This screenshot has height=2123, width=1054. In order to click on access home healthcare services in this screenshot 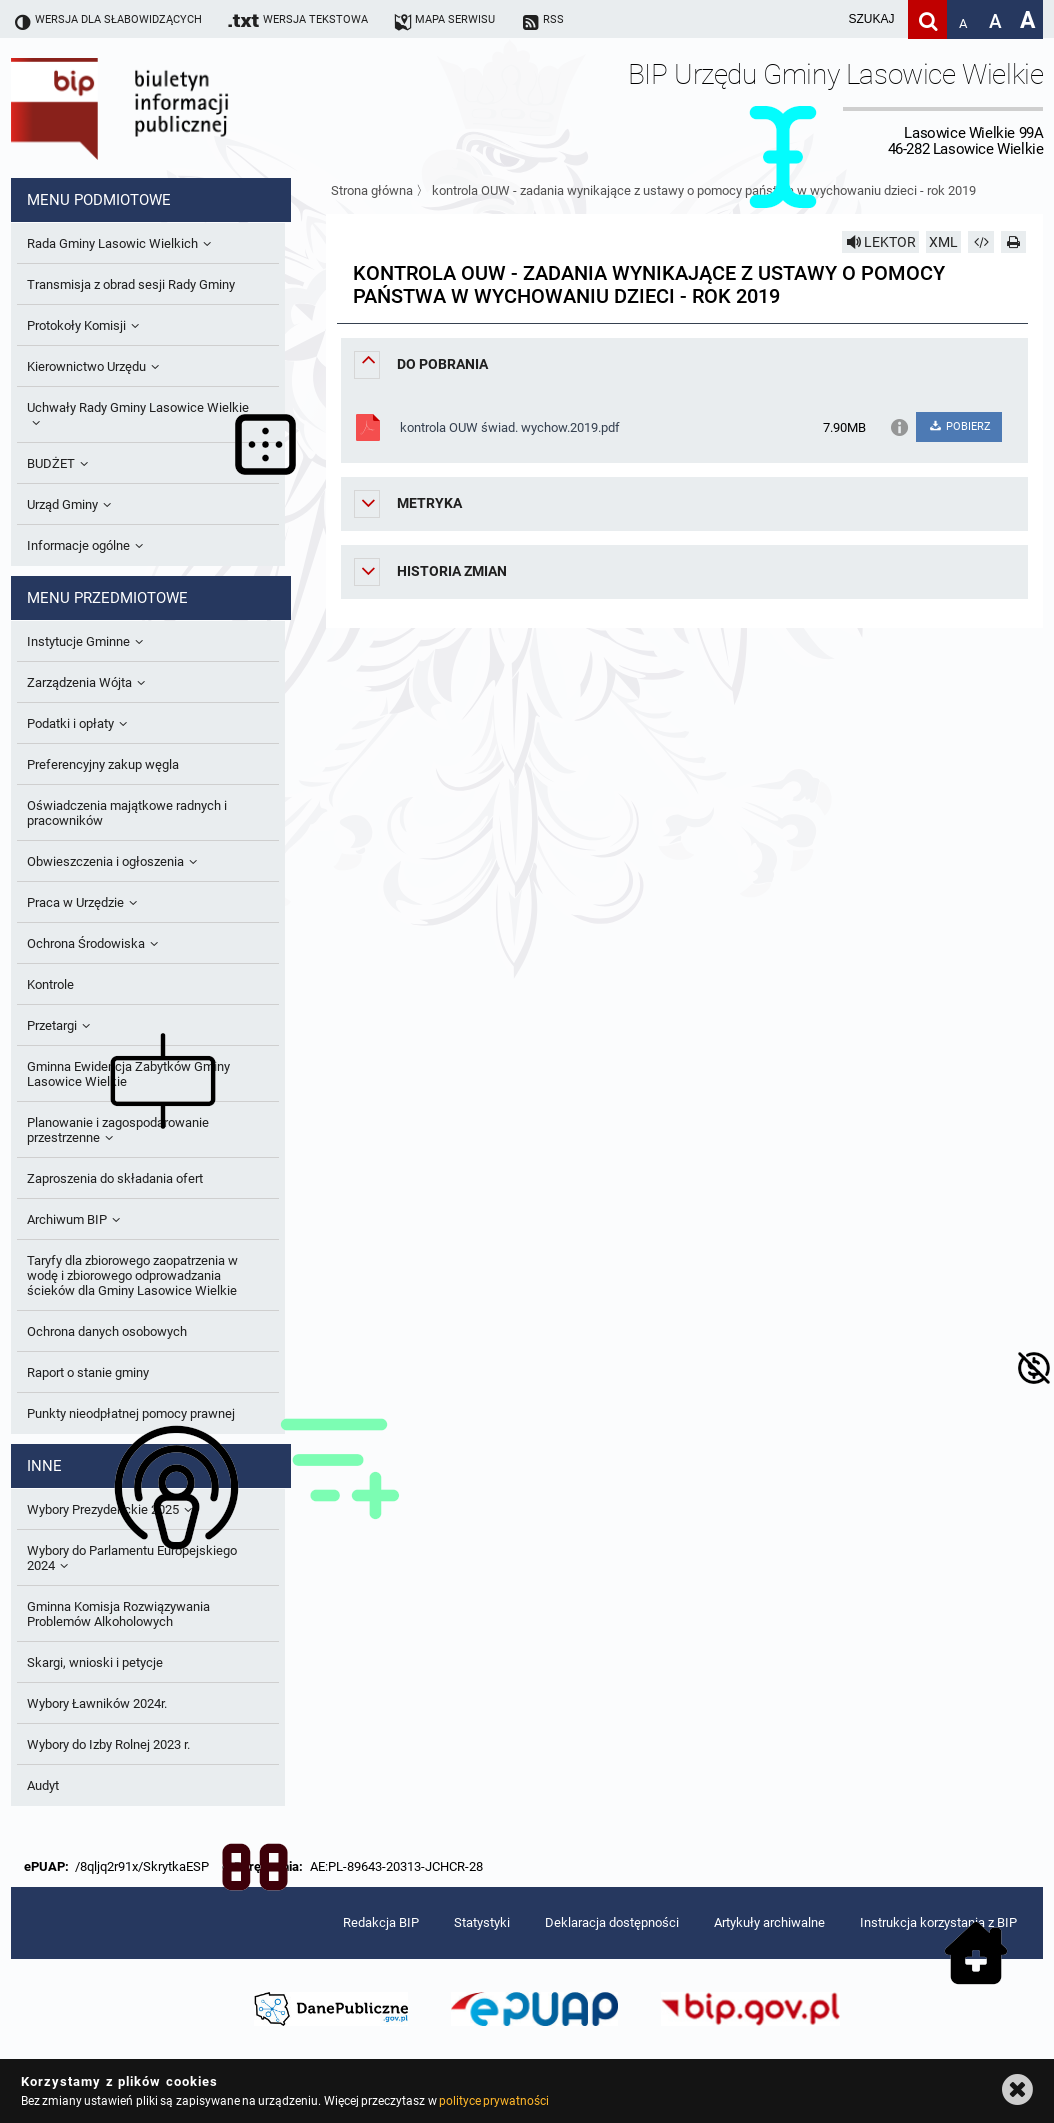, I will do `click(976, 1953)`.